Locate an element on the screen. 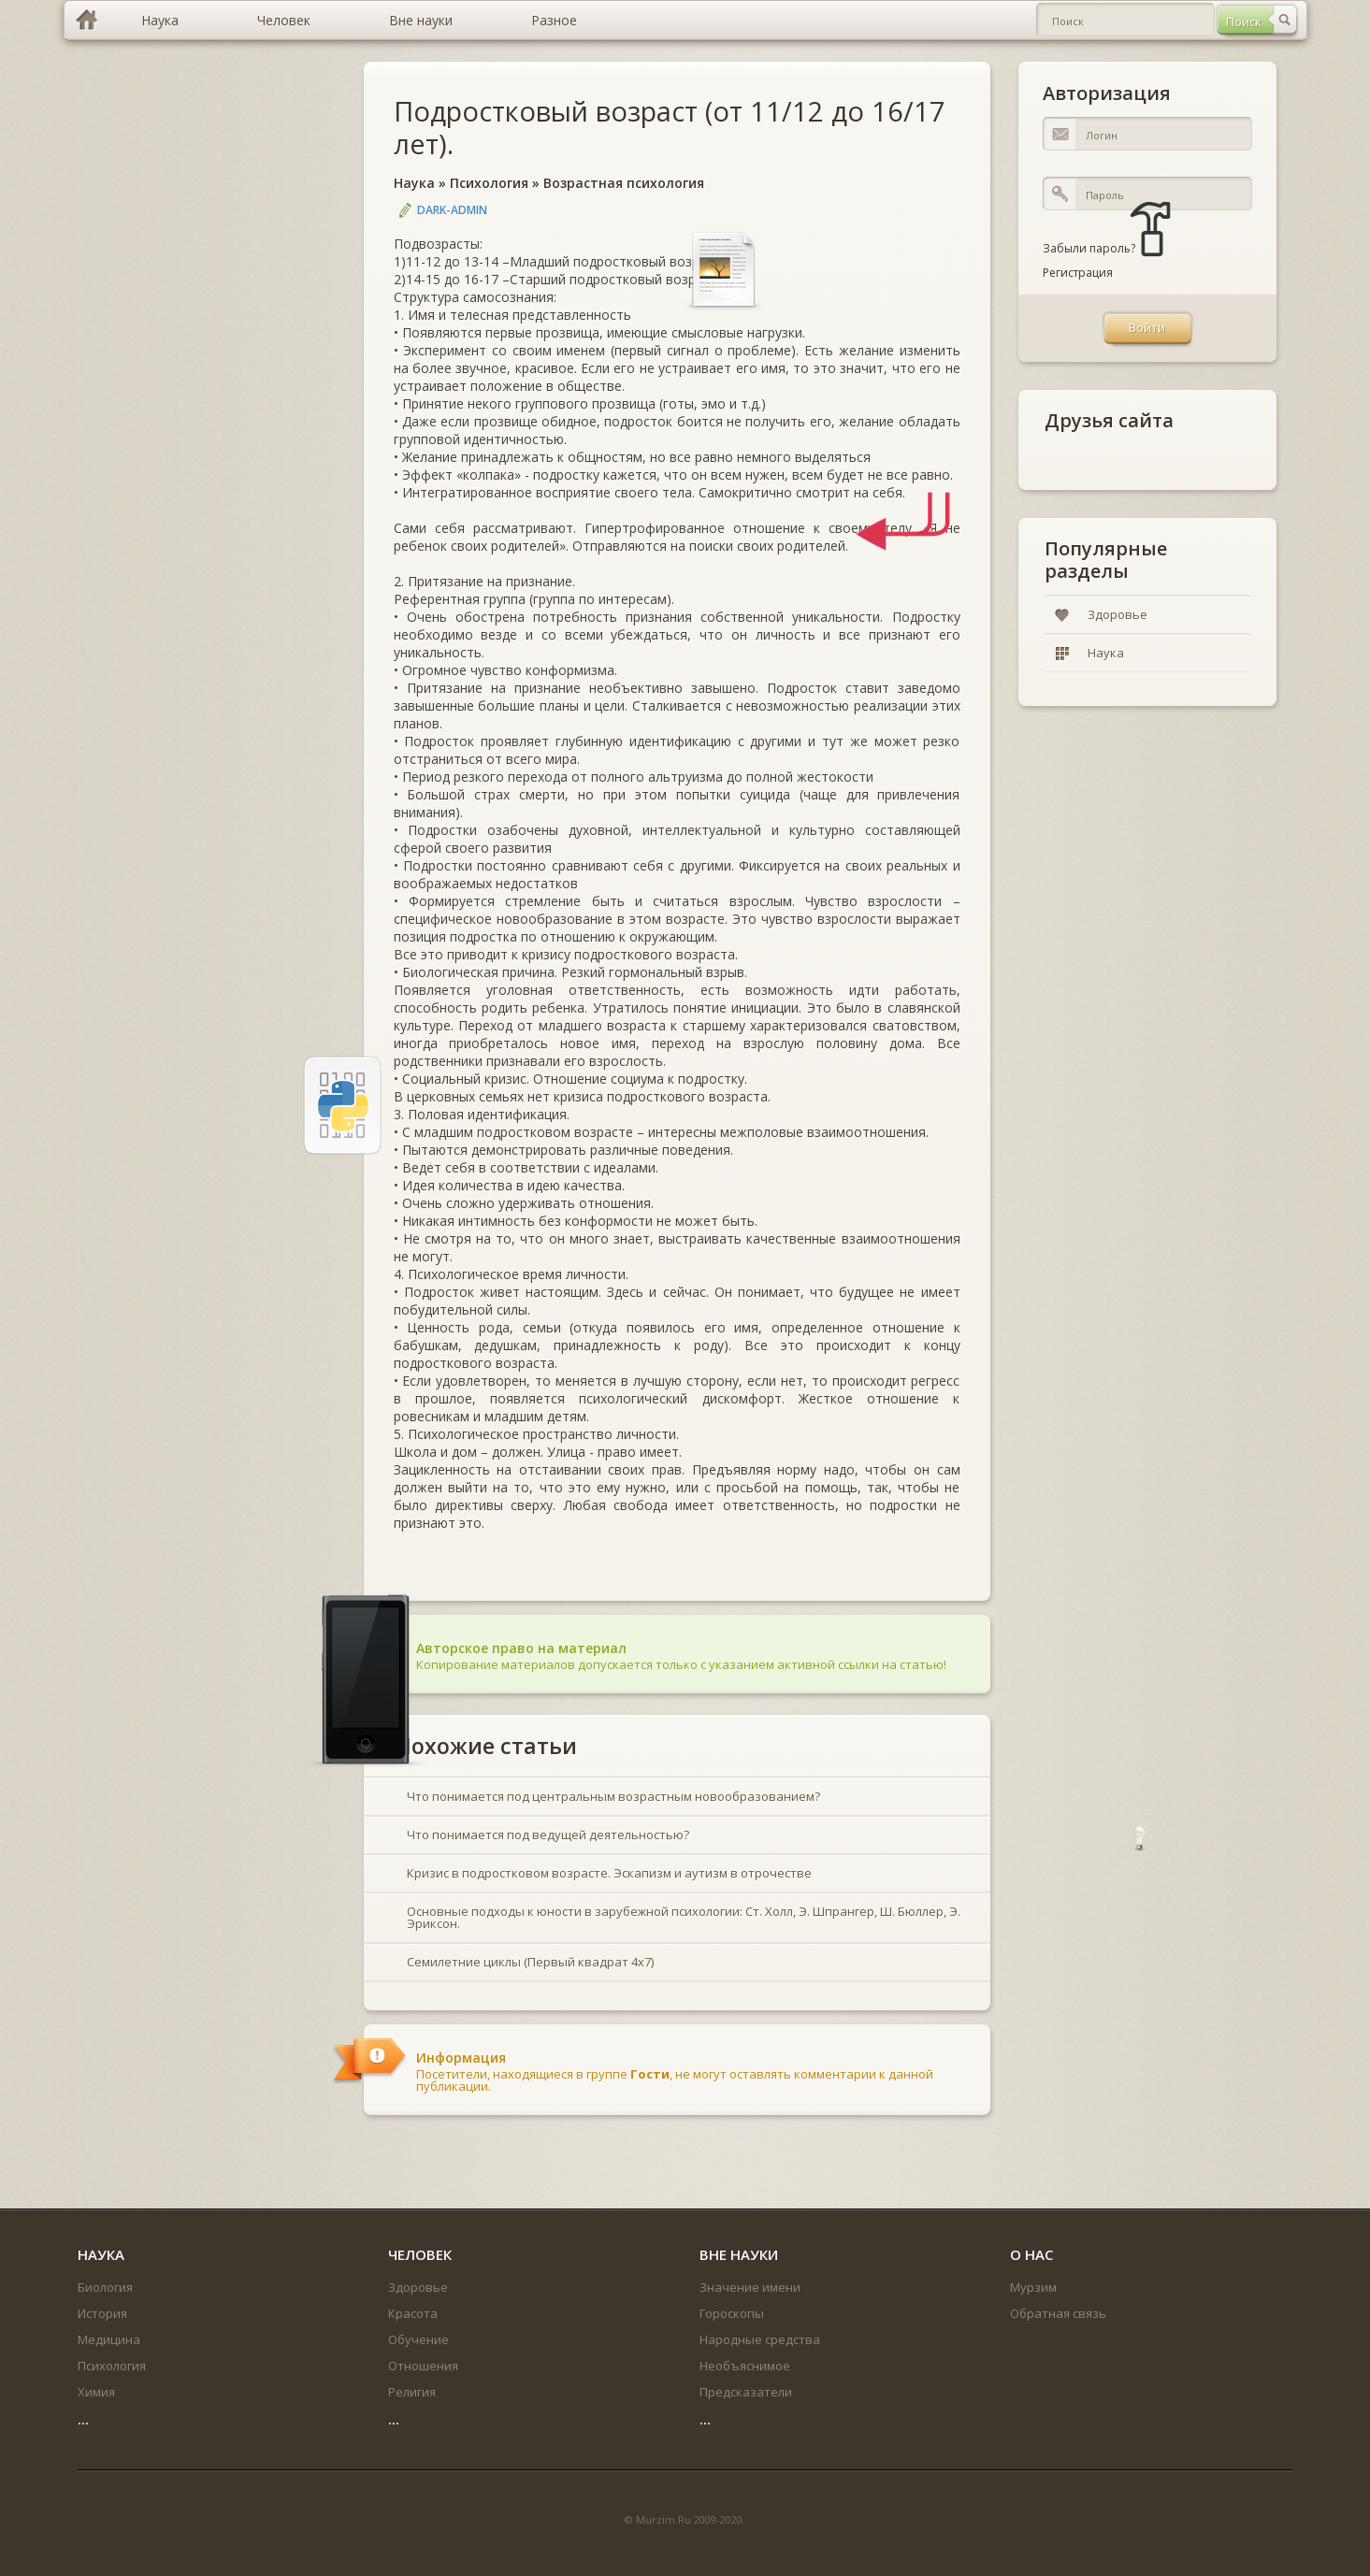  reply to all recipients of an email is located at coordinates (901, 521).